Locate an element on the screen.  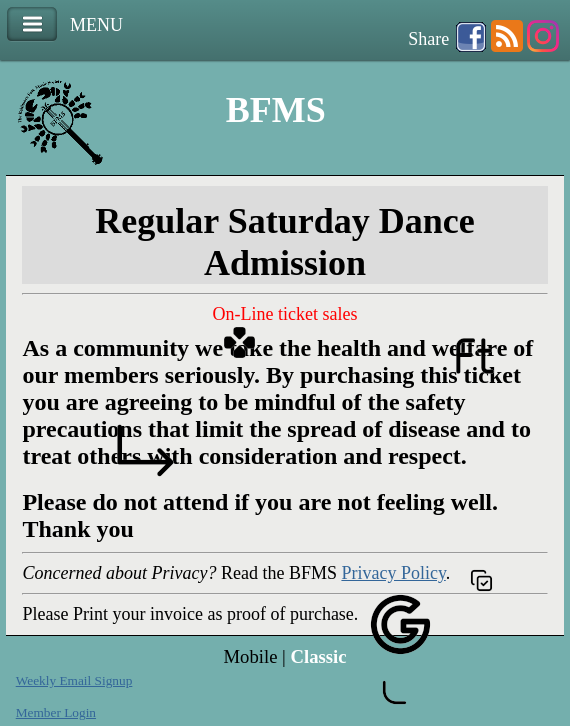
indicates hungarian forint currency is located at coordinates (475, 357).